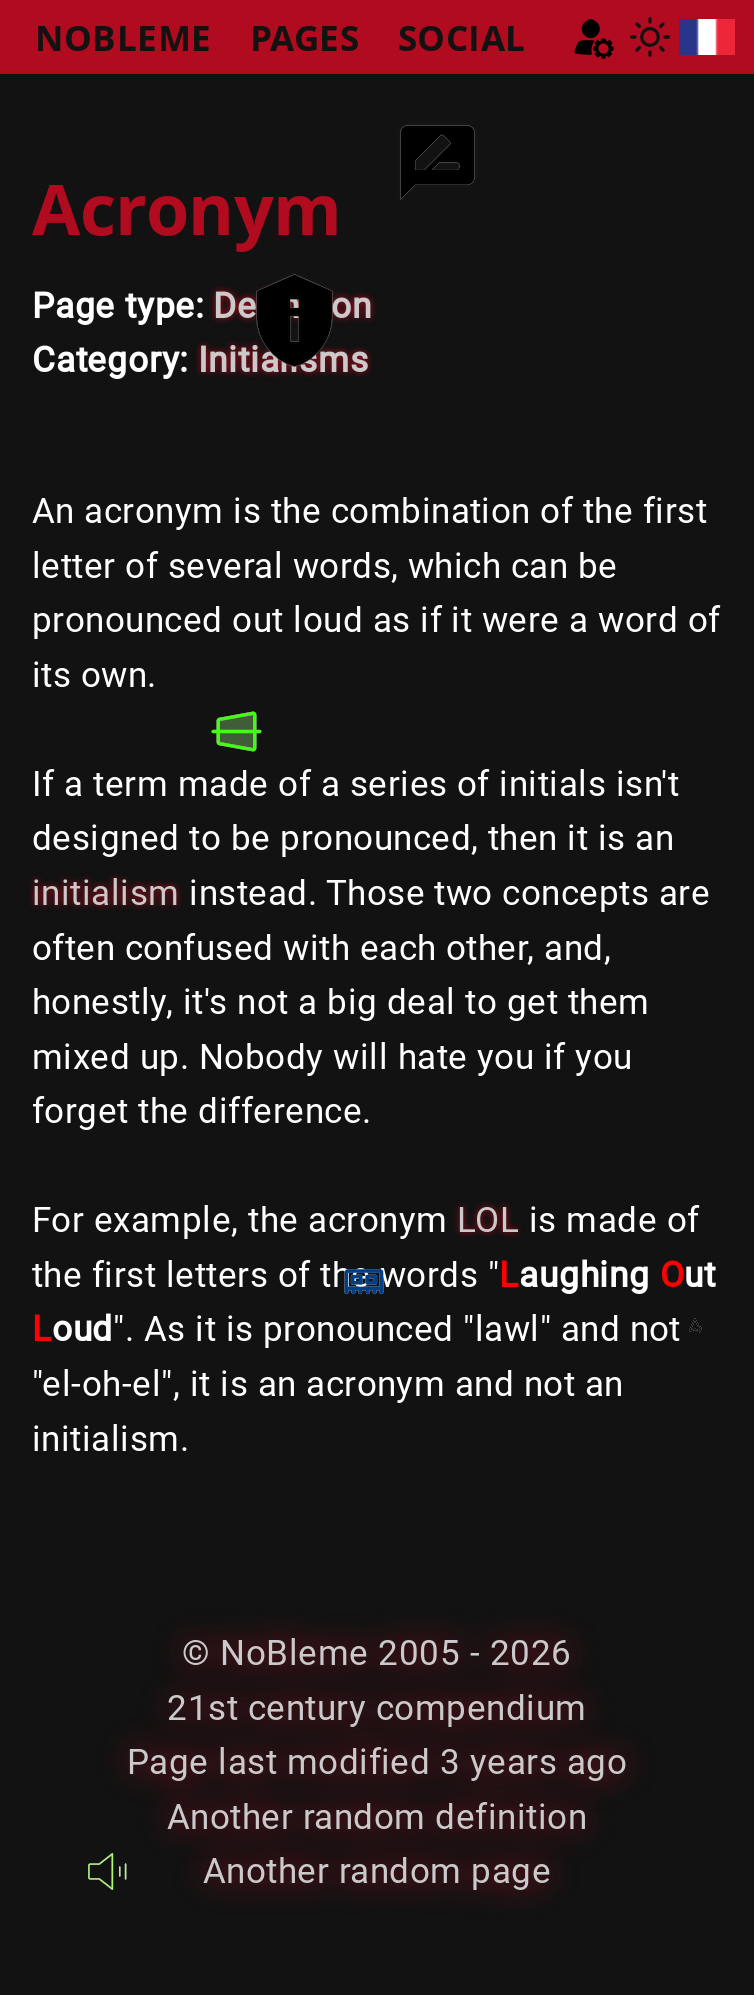 Image resolution: width=754 pixels, height=1995 pixels. Describe the element at coordinates (695, 1325) in the screenshot. I see `get directions help or navigation assistance` at that location.